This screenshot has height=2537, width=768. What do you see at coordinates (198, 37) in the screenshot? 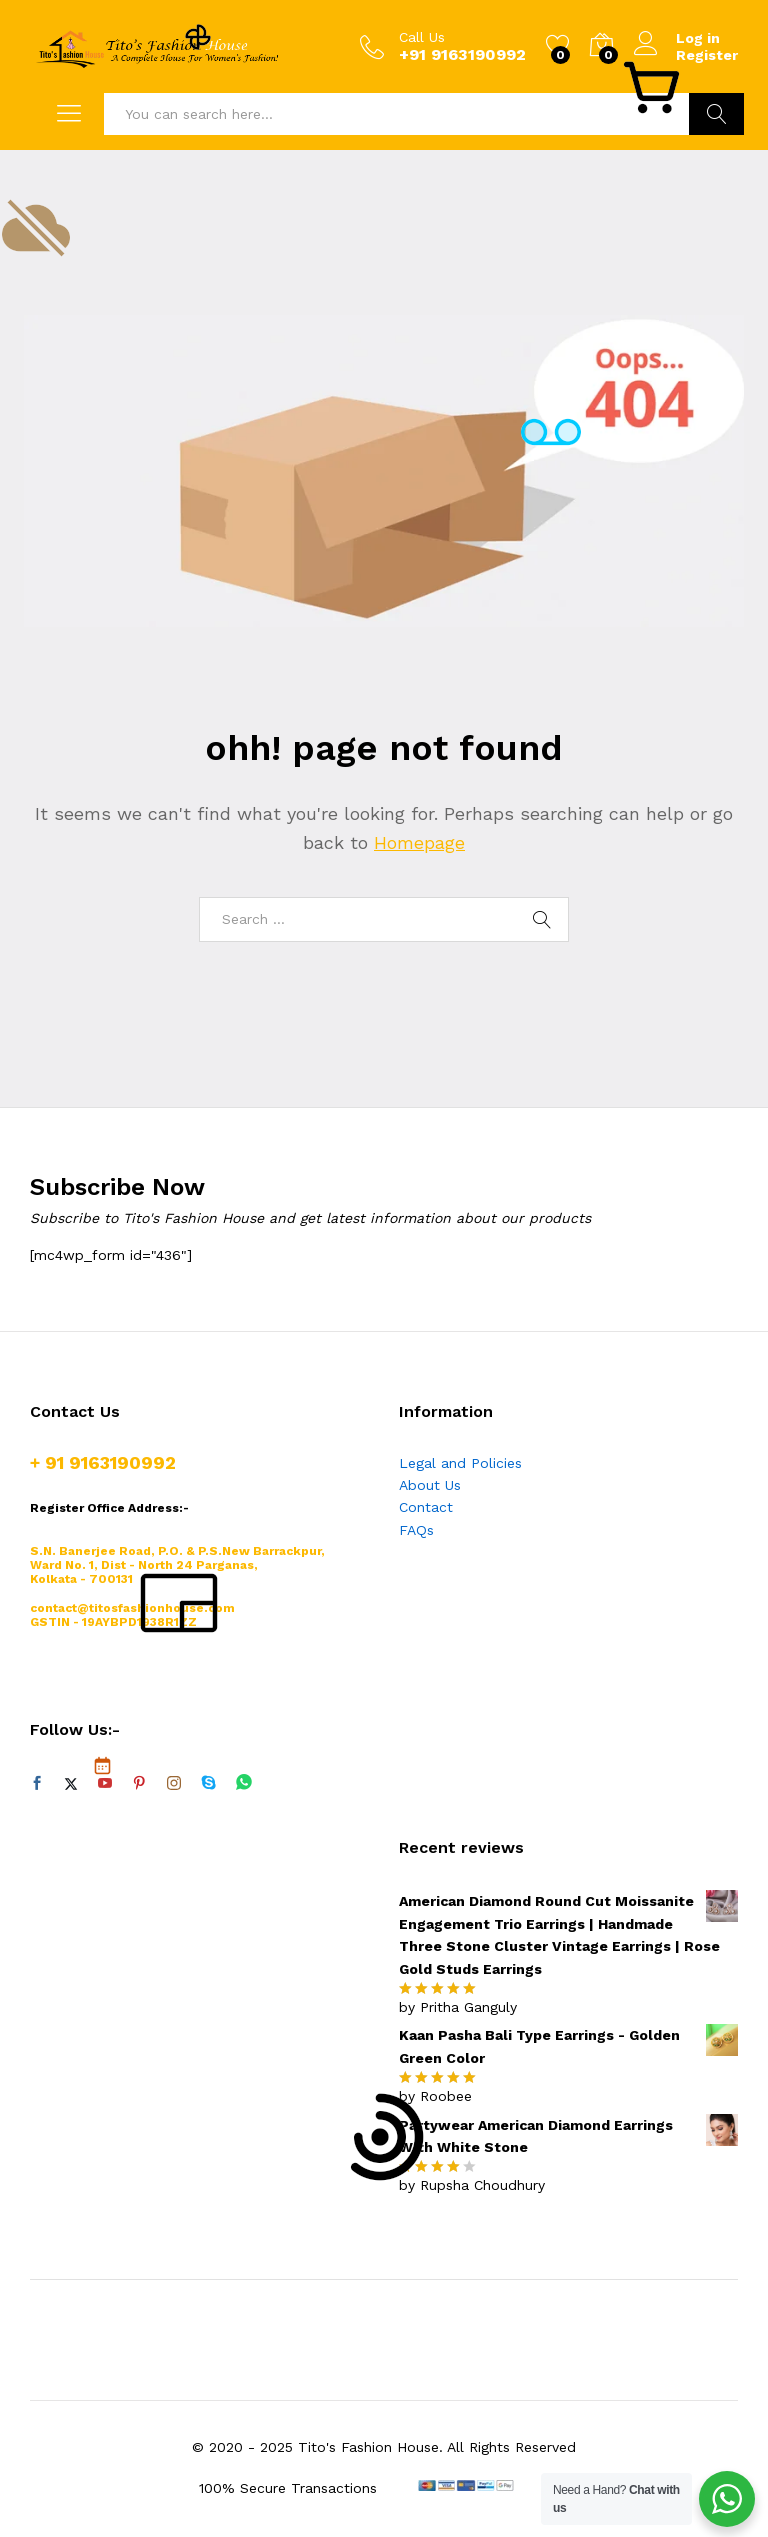
I see `open google photos app` at bounding box center [198, 37].